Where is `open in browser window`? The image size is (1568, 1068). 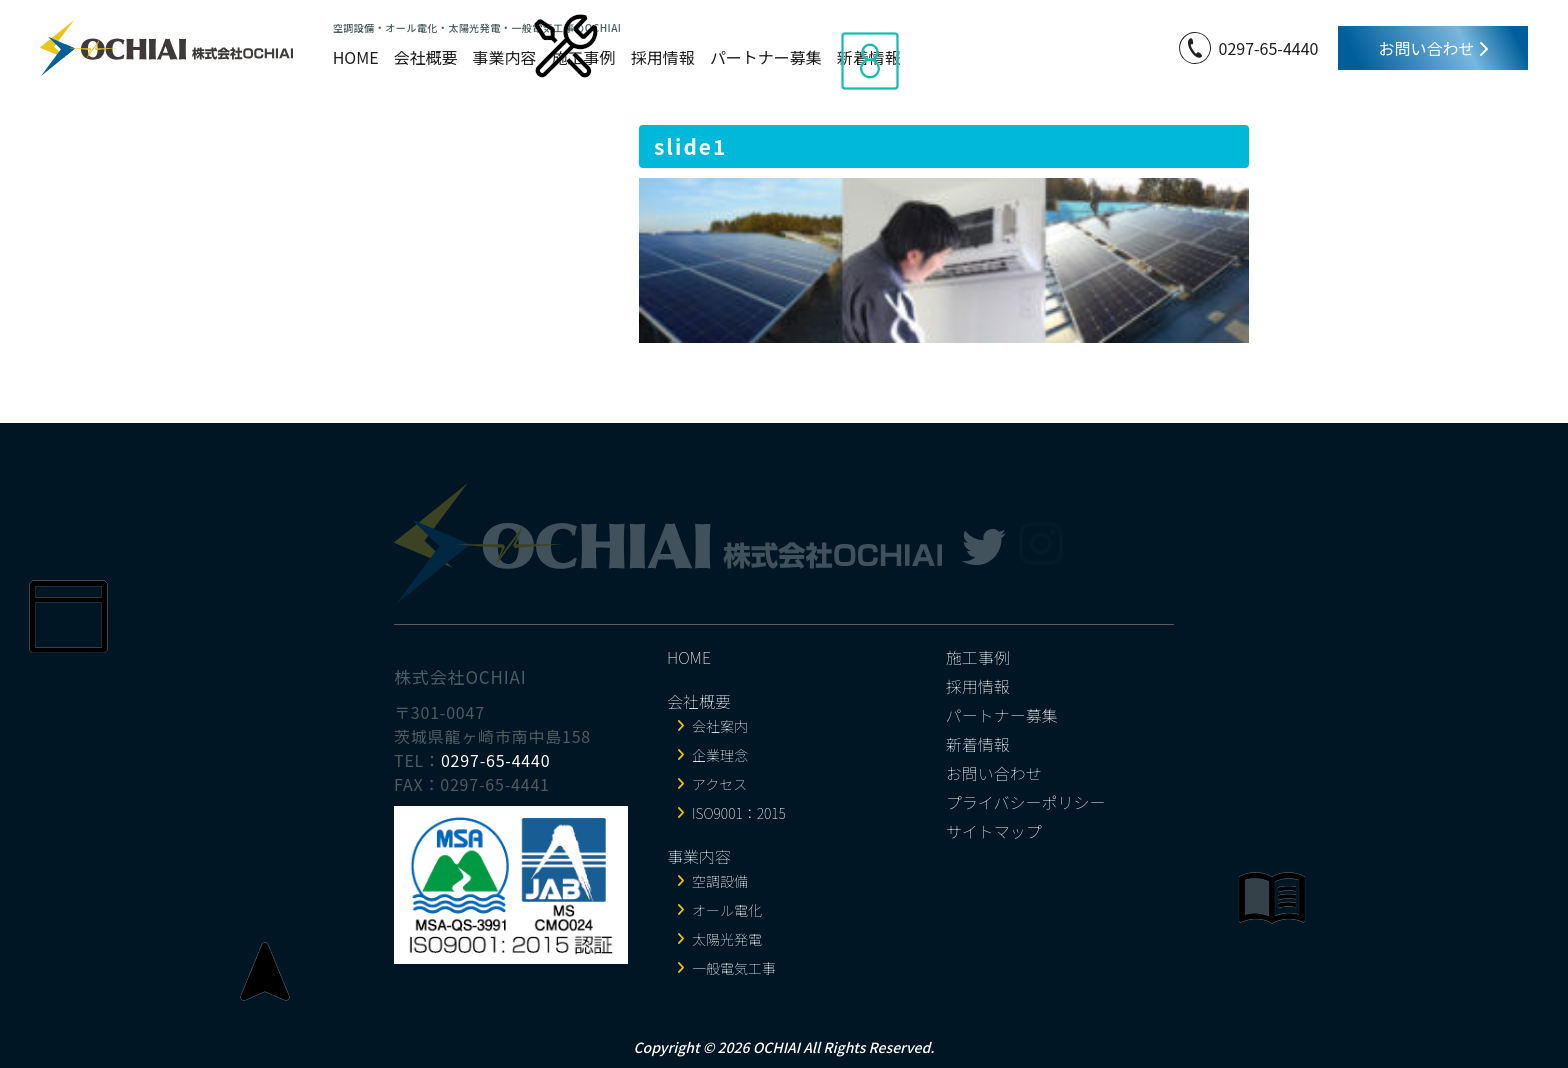
open in browser window is located at coordinates (68, 619).